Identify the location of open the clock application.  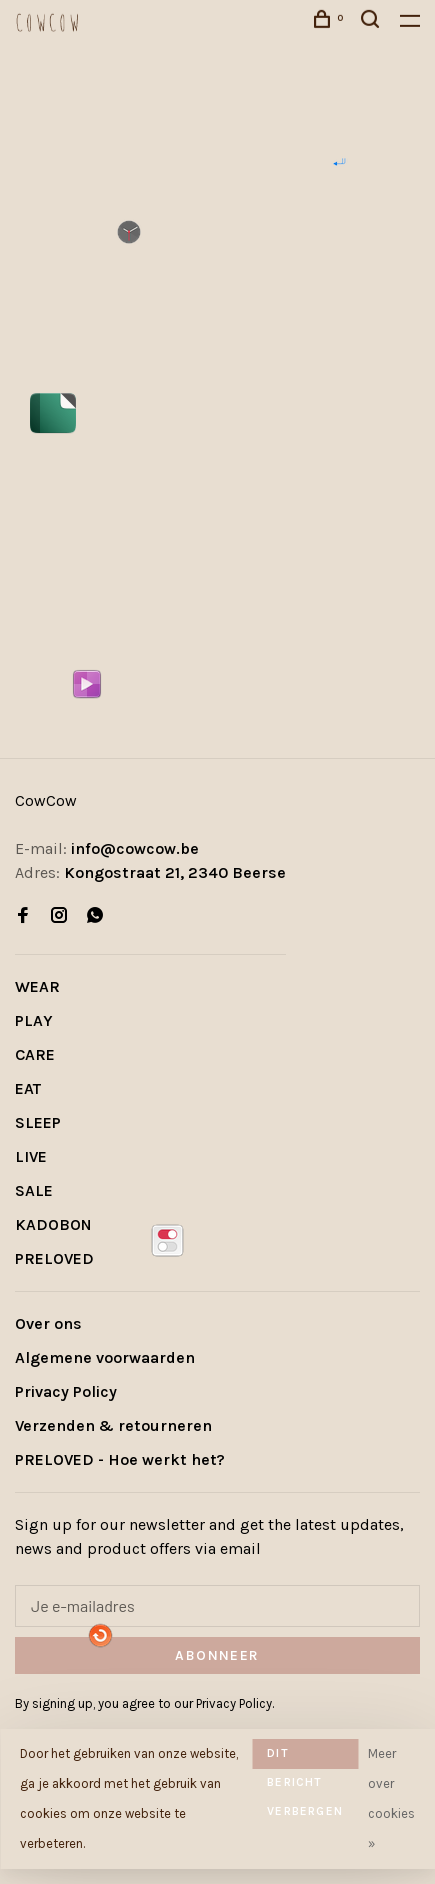
(129, 232).